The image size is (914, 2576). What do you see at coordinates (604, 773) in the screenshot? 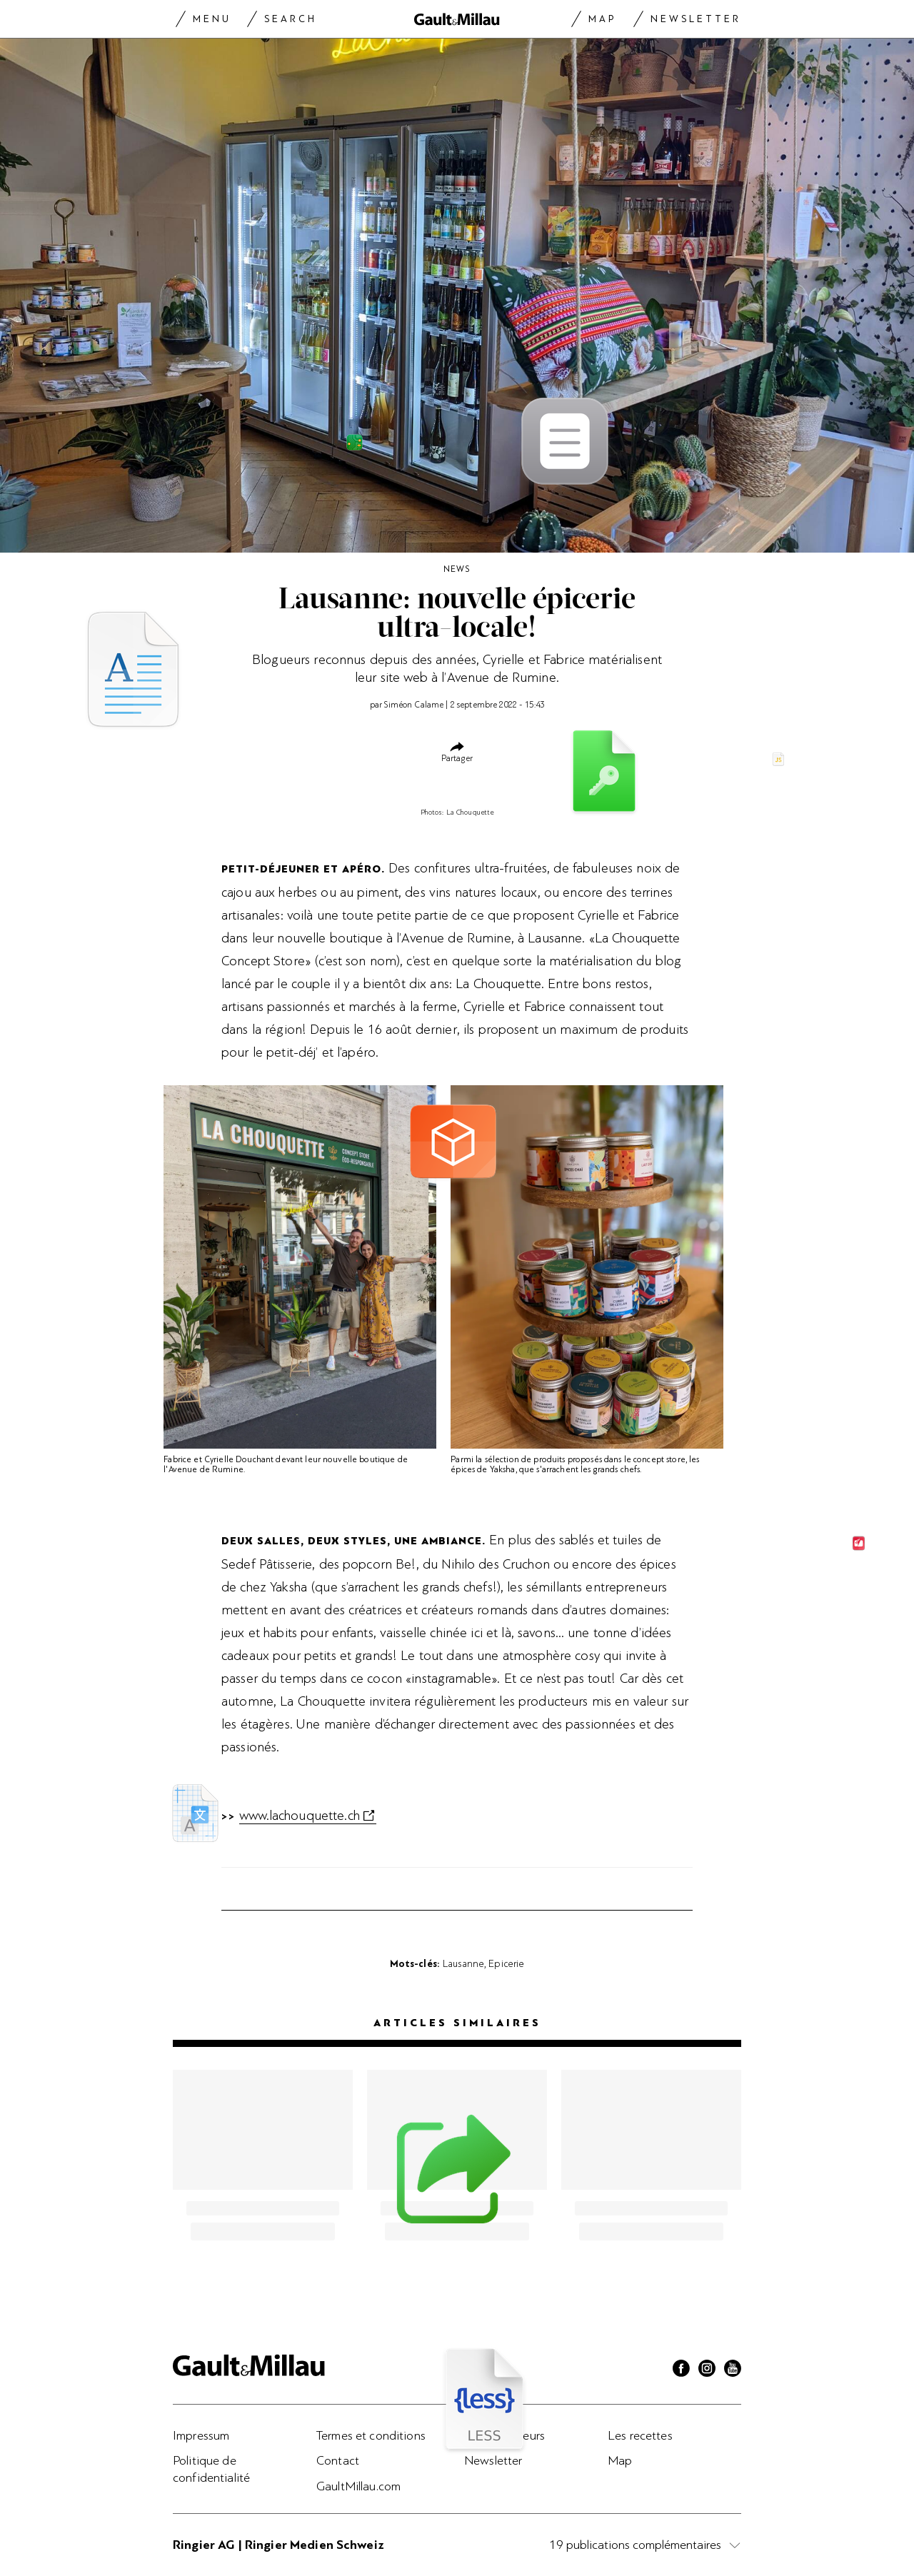
I see `a PEM key file for secure authentication` at bounding box center [604, 773].